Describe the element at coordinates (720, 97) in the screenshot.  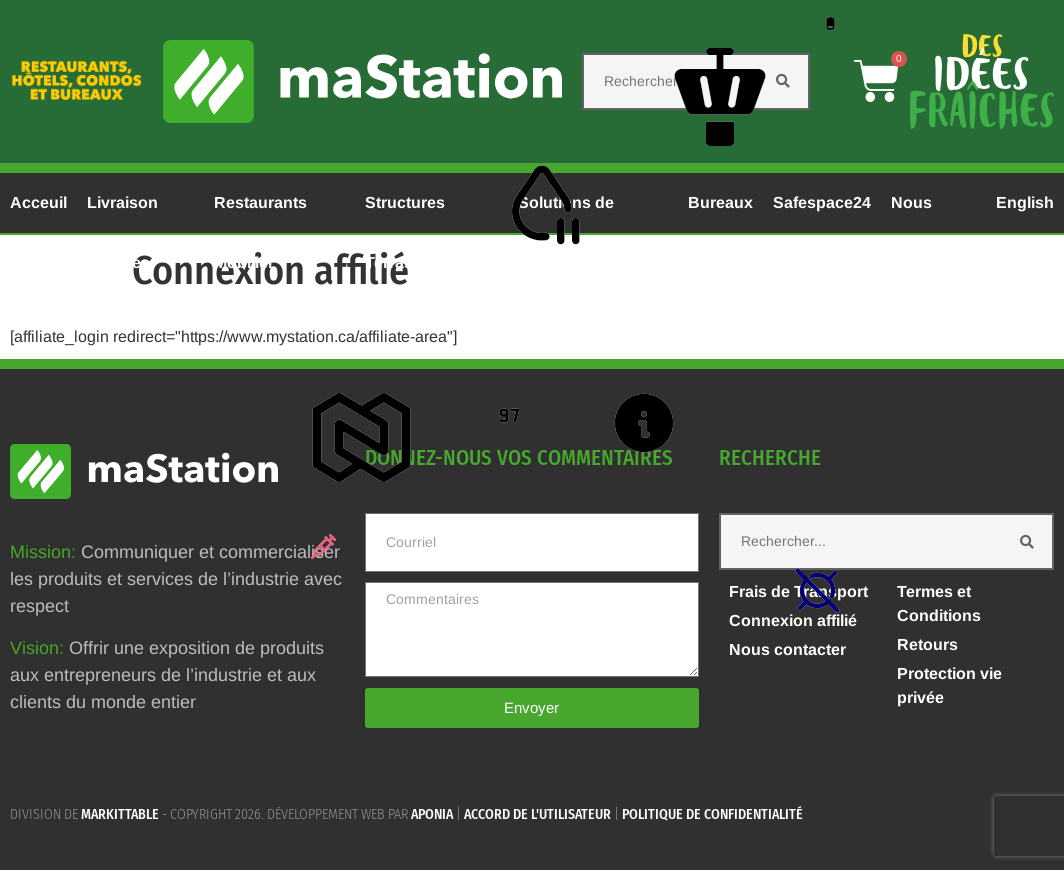
I see `access air traffic control features` at that location.